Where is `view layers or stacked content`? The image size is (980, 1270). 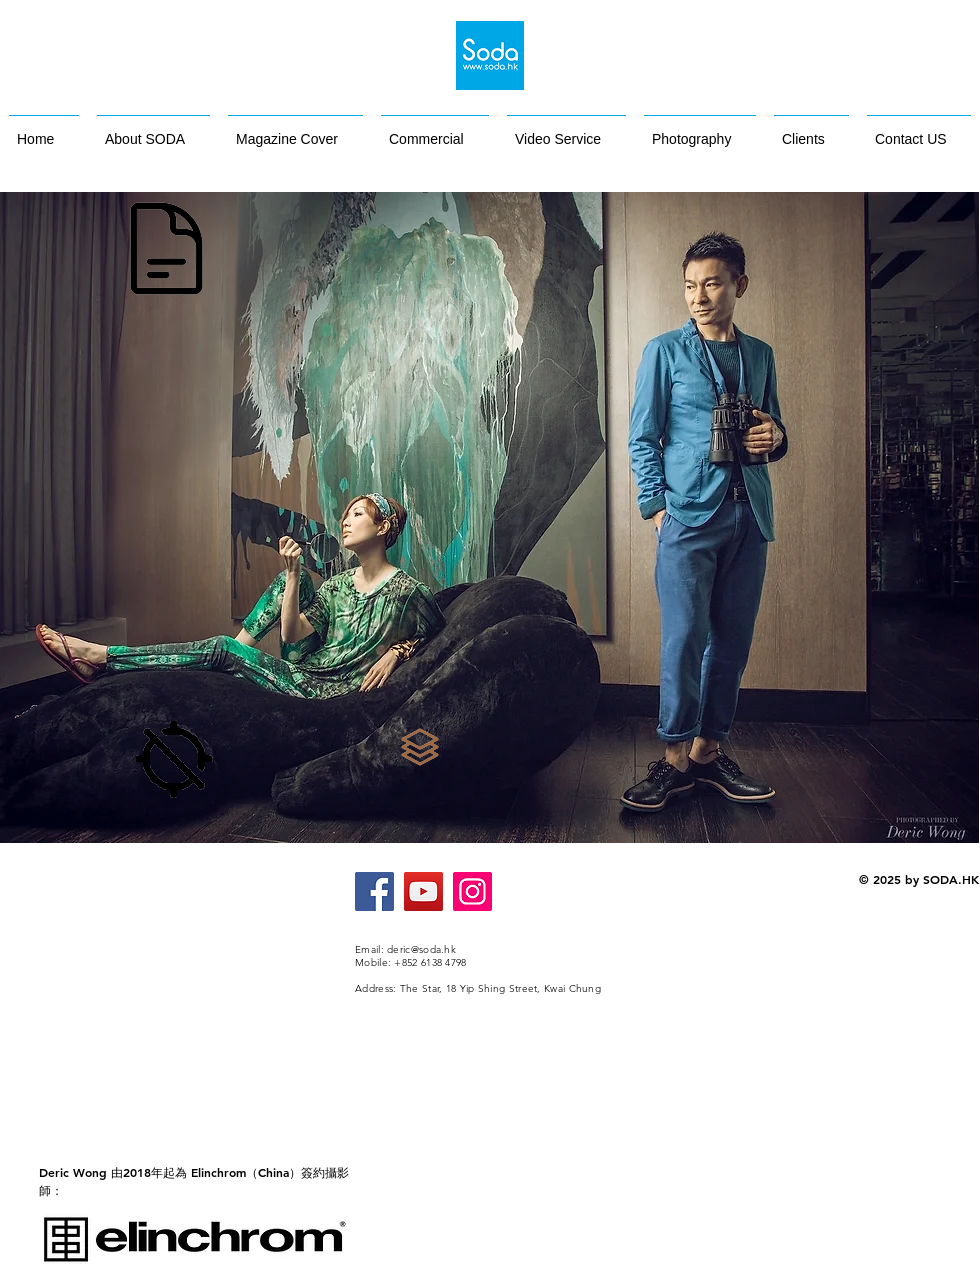 view layers or stacked content is located at coordinates (420, 747).